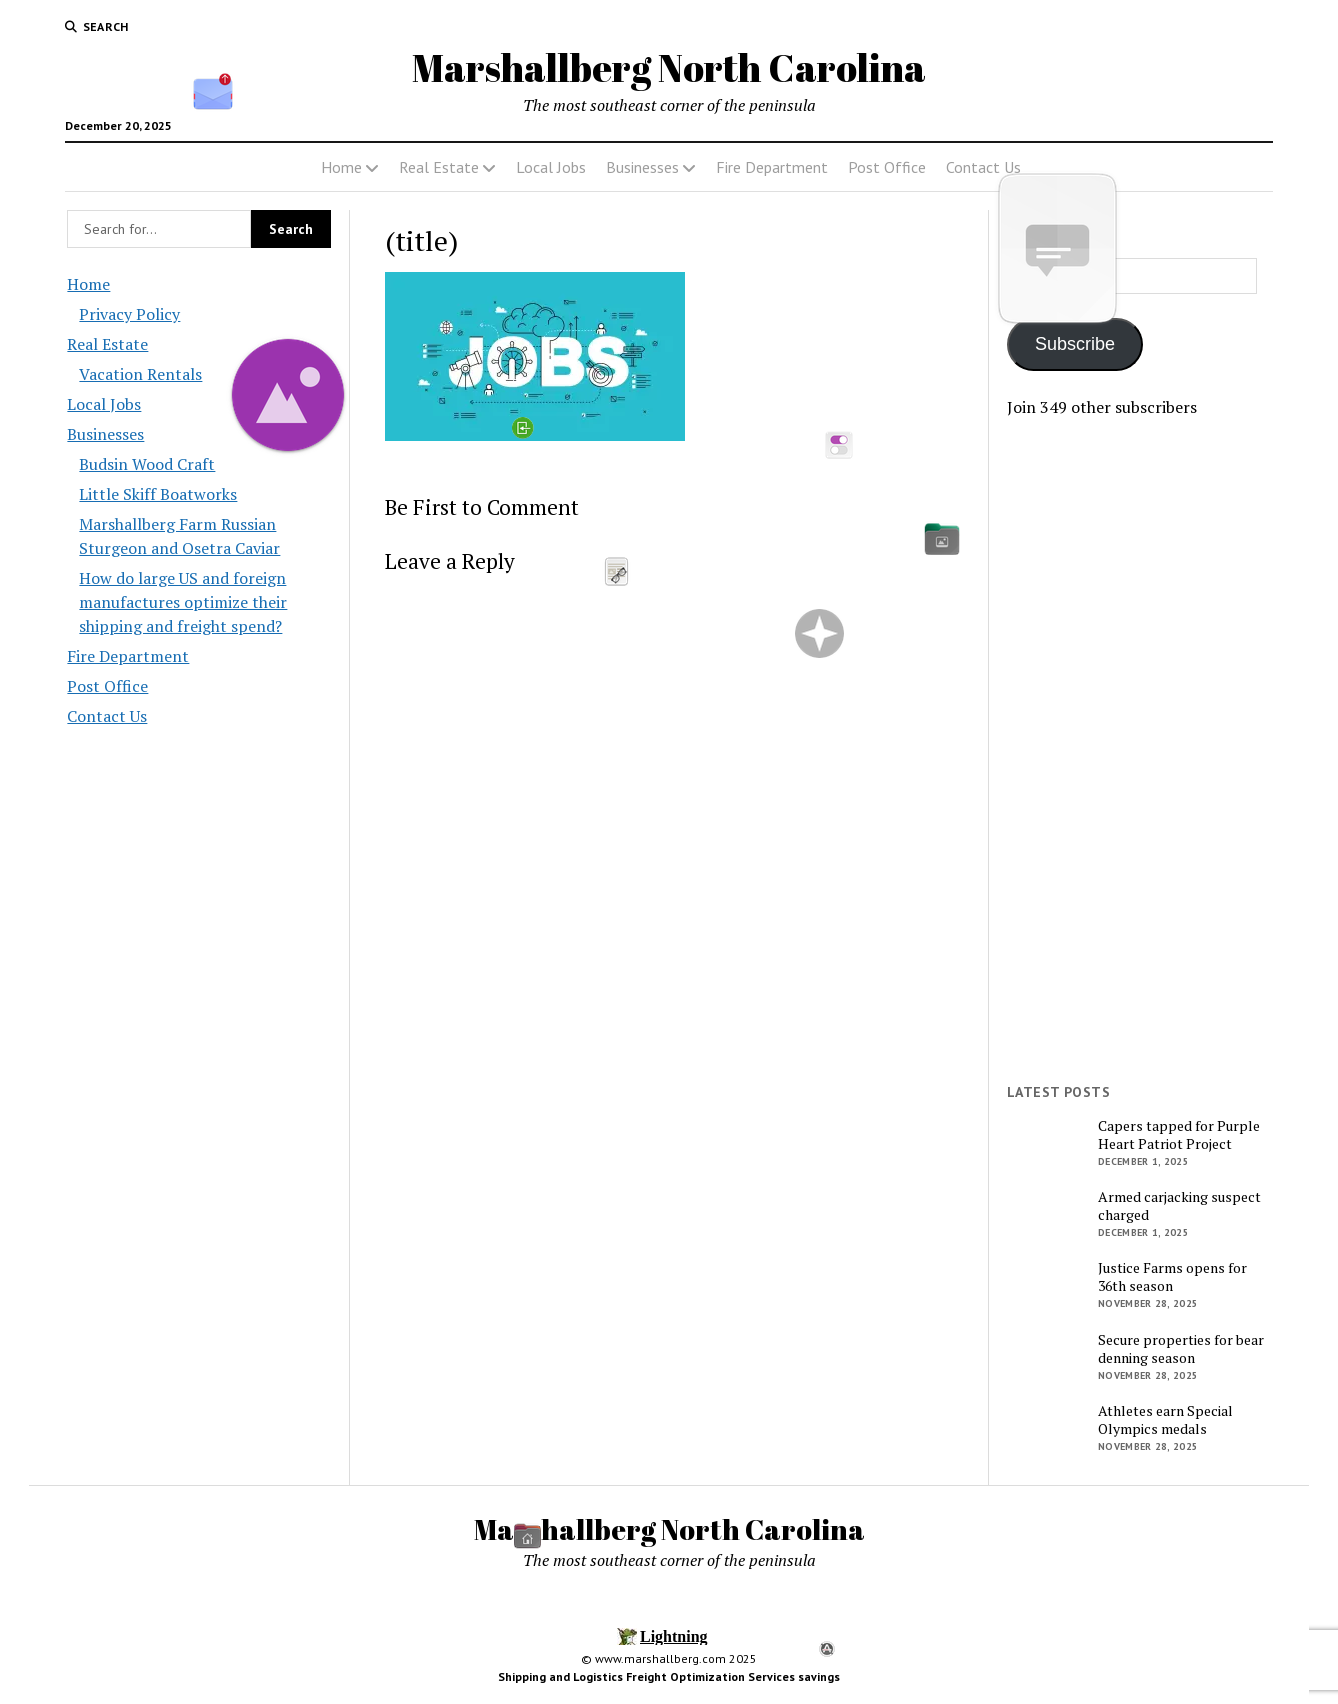 The height and width of the screenshot is (1704, 1338). What do you see at coordinates (213, 94) in the screenshot?
I see `send an email or message` at bounding box center [213, 94].